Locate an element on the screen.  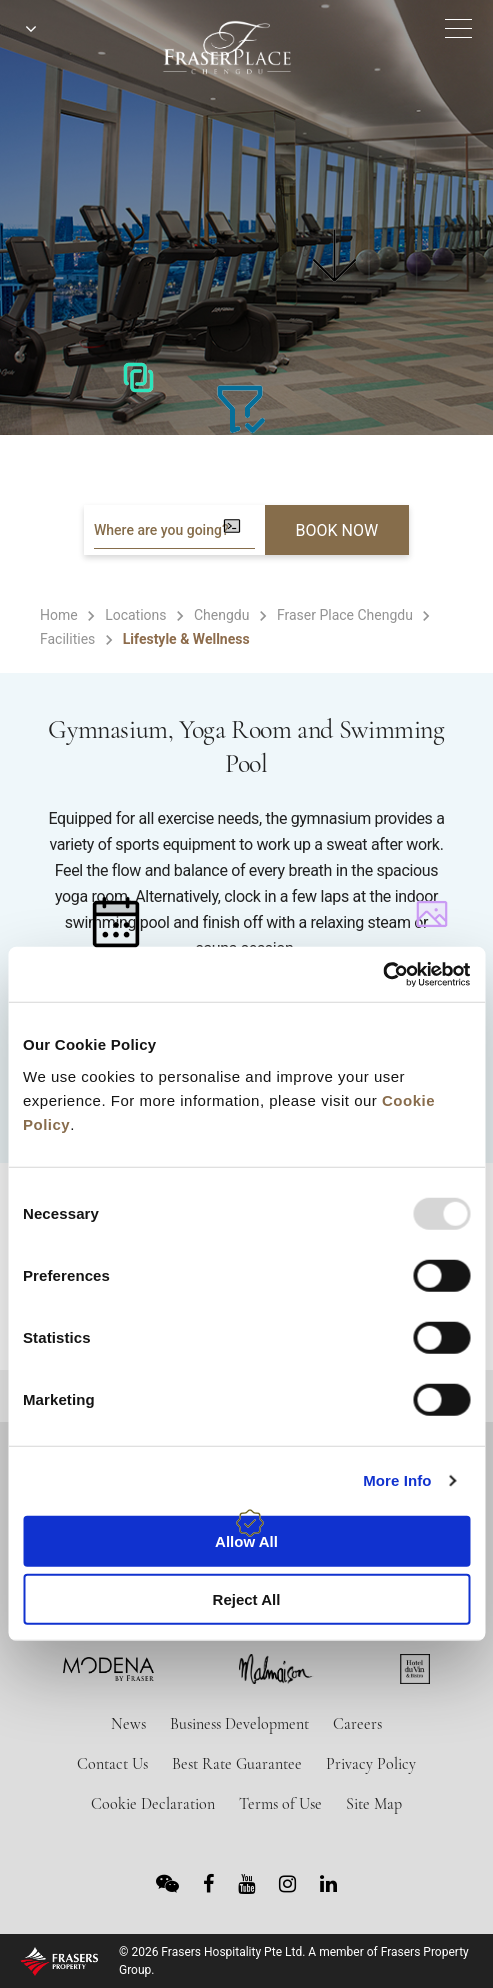
view calendar or scheduled events is located at coordinates (116, 924).